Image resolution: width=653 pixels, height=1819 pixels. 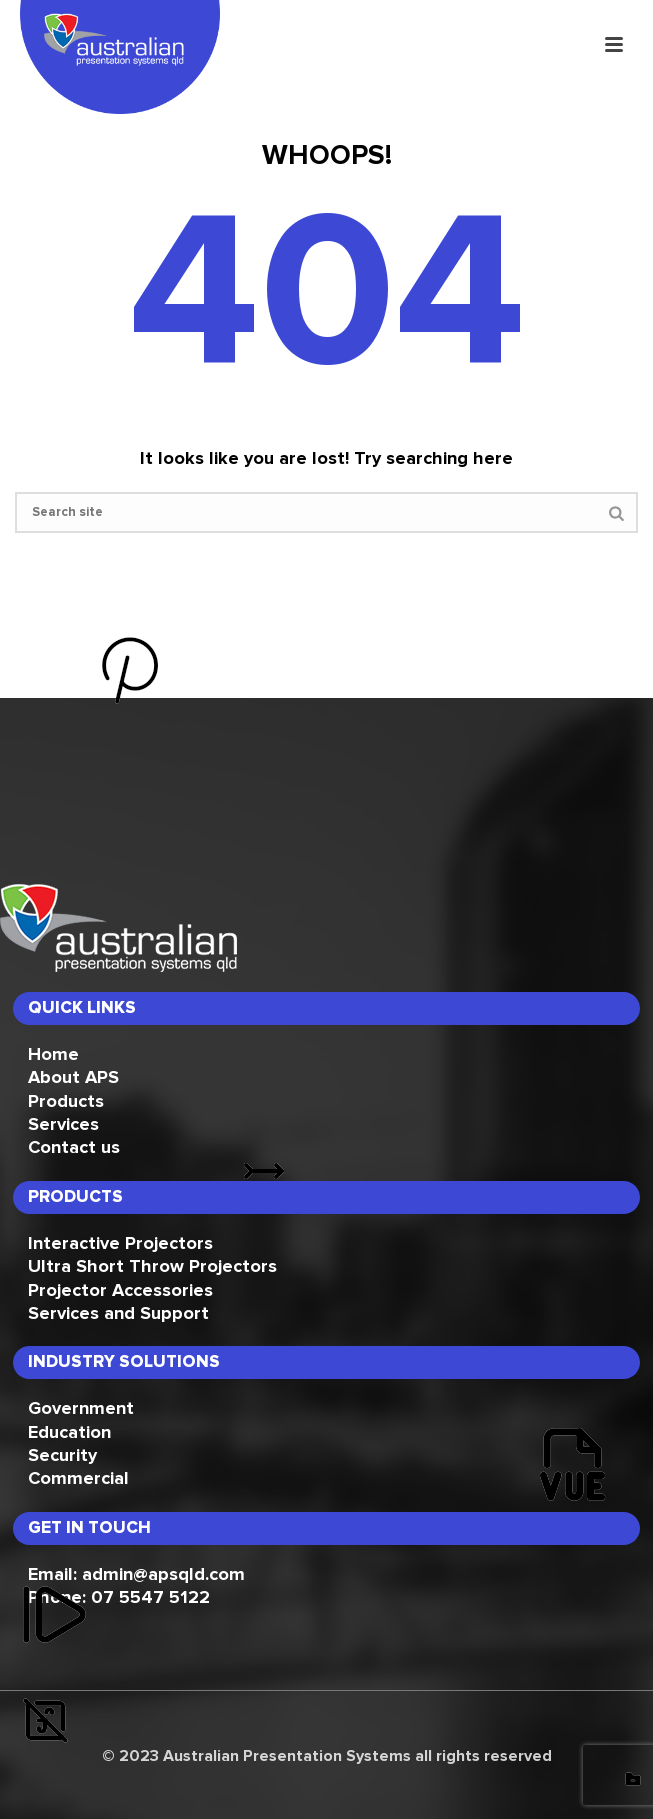 I want to click on vue.js file type indicator, so click(x=572, y=1464).